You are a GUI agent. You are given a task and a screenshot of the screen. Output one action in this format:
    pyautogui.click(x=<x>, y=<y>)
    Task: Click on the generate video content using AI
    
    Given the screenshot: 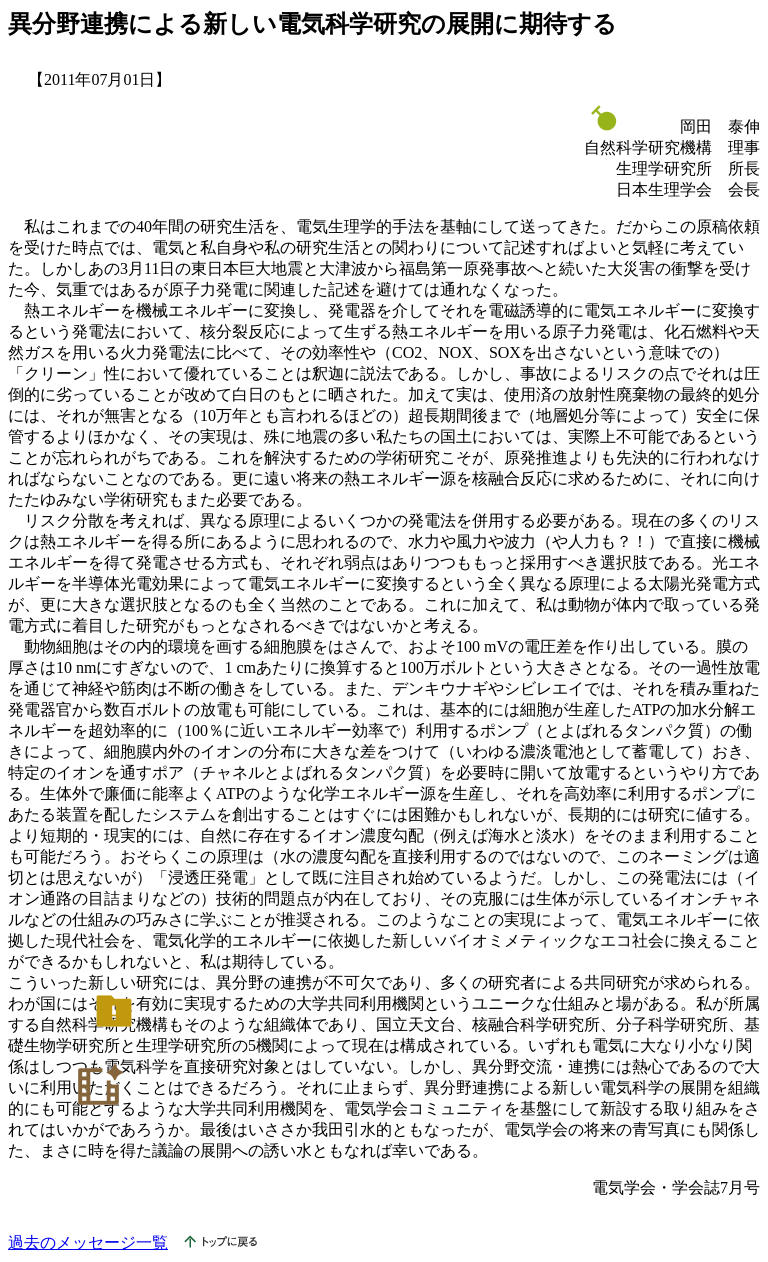 What is the action you would take?
    pyautogui.click(x=98, y=1086)
    